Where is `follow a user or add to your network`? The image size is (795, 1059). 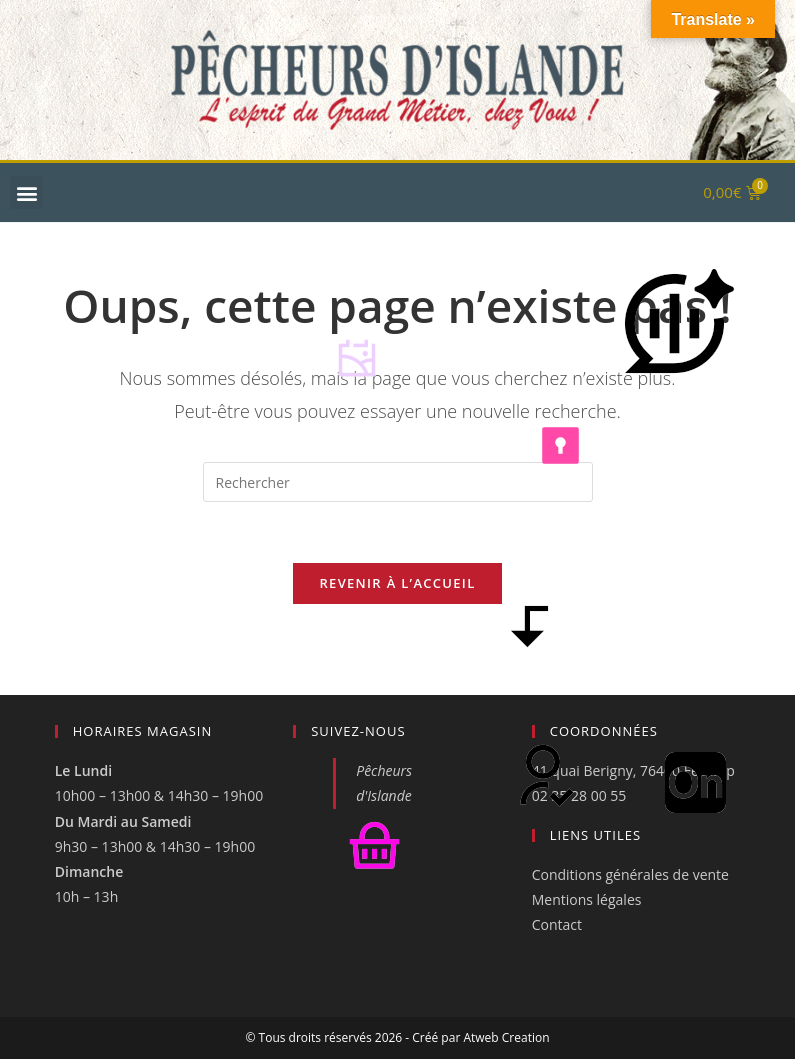
follow a user or add to your network is located at coordinates (543, 776).